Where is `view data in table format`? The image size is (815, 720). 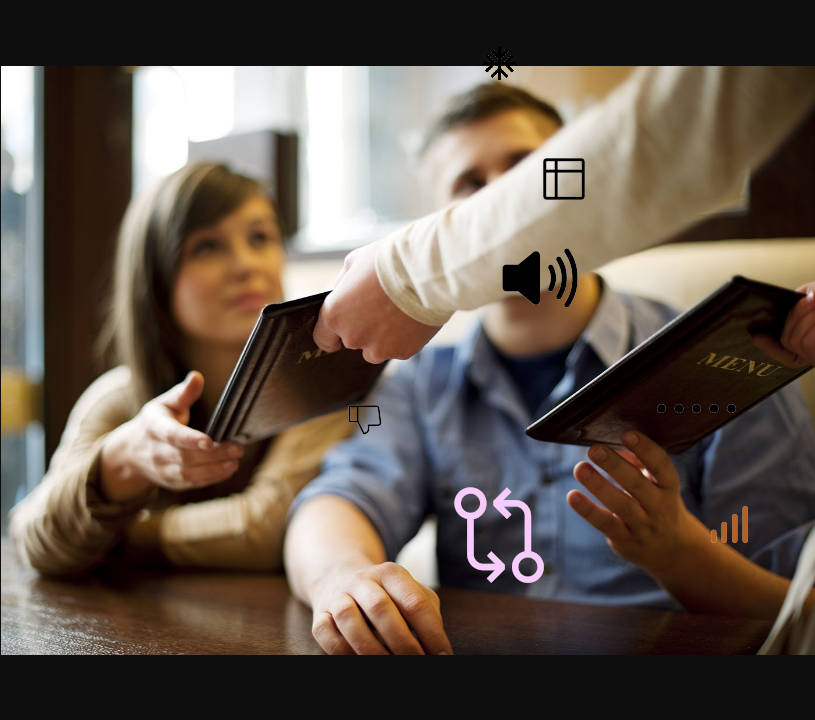
view data in table format is located at coordinates (564, 179).